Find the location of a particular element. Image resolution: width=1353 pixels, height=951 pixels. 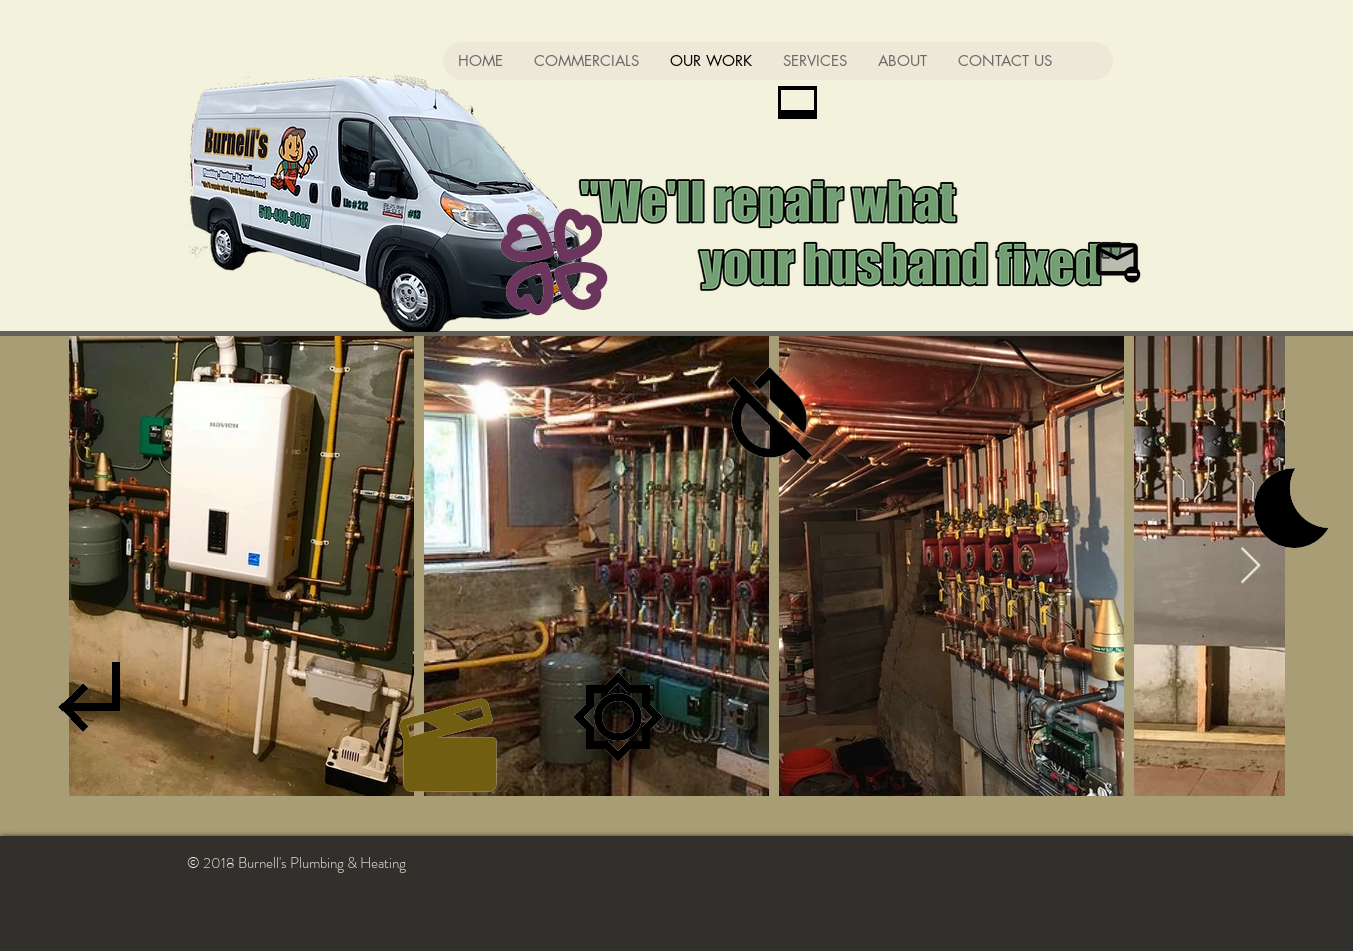

unsubscribe from email list is located at coordinates (1117, 264).